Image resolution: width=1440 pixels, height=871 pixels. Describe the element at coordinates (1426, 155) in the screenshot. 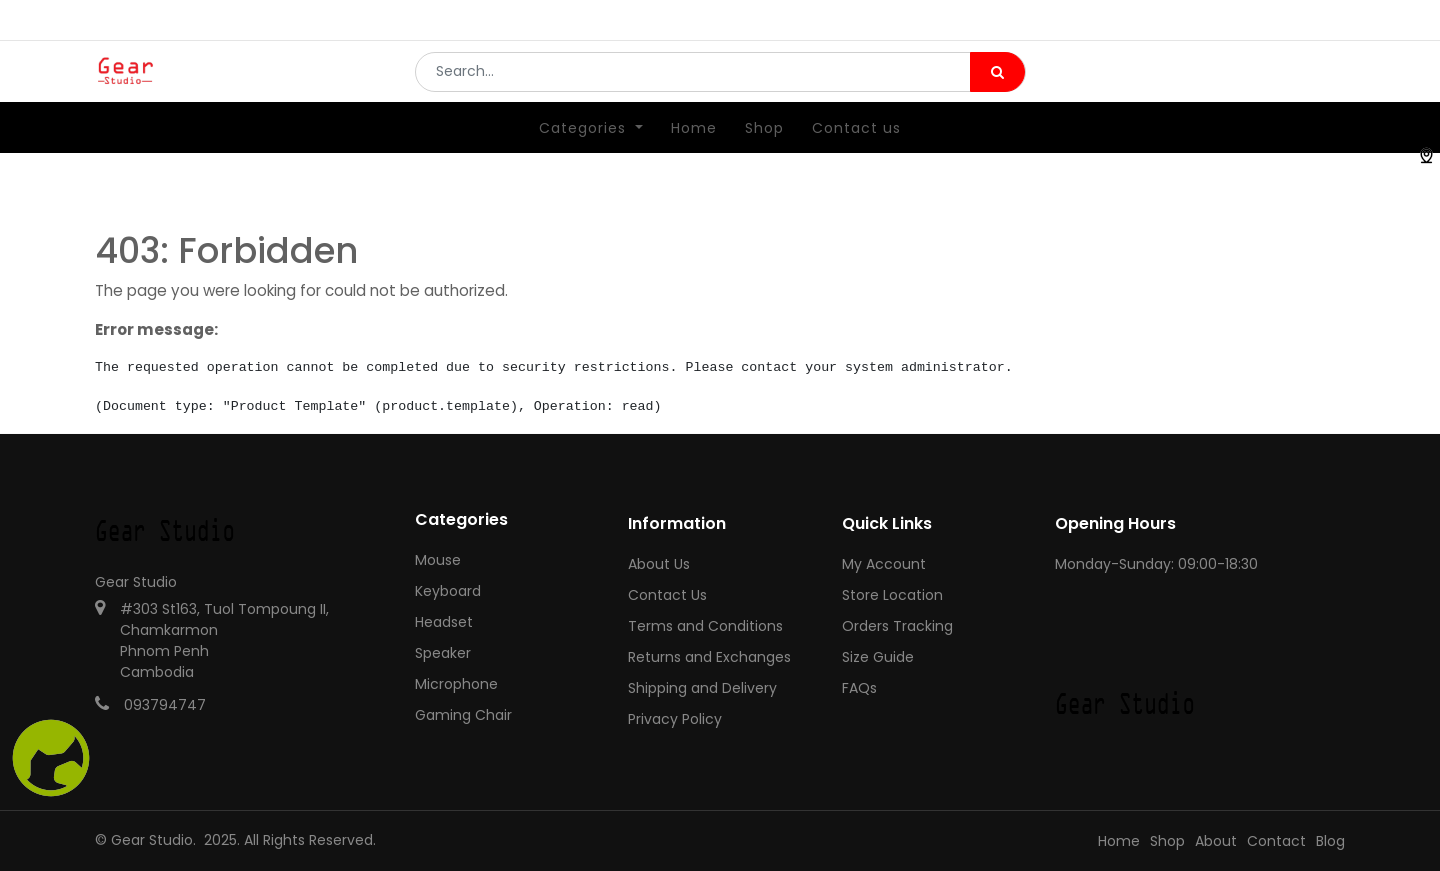

I see `view location on map` at that location.